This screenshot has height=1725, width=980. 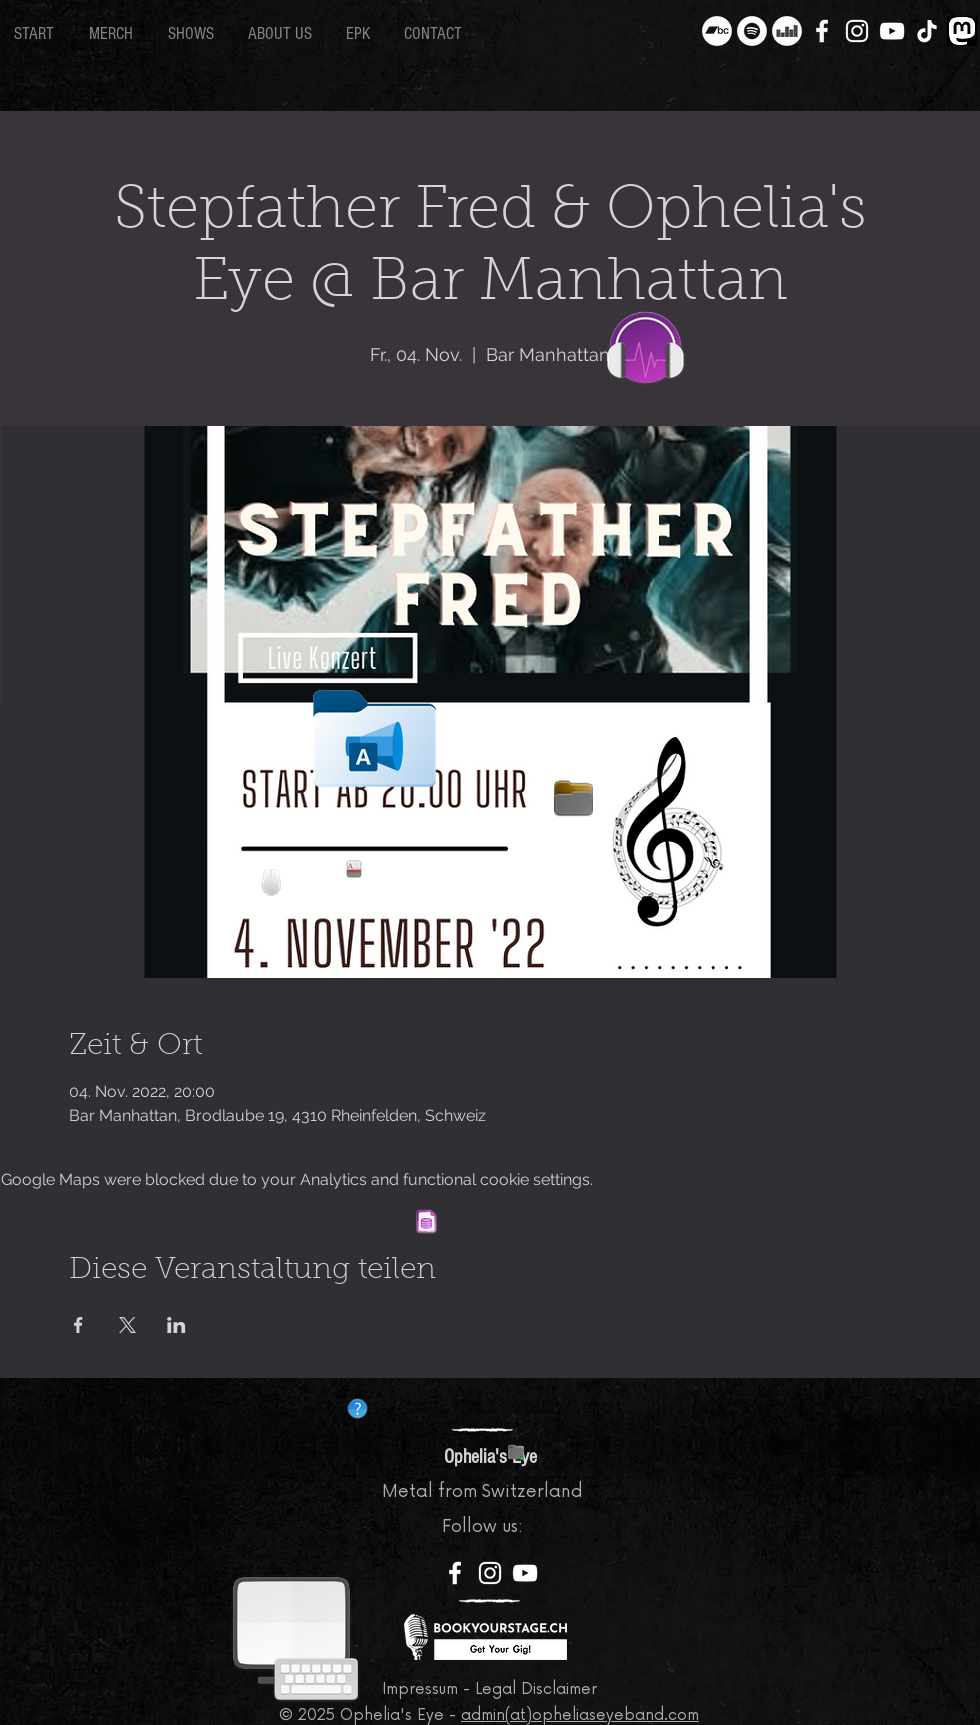 What do you see at coordinates (295, 1637) in the screenshot?
I see `access computer or desktop settings` at bounding box center [295, 1637].